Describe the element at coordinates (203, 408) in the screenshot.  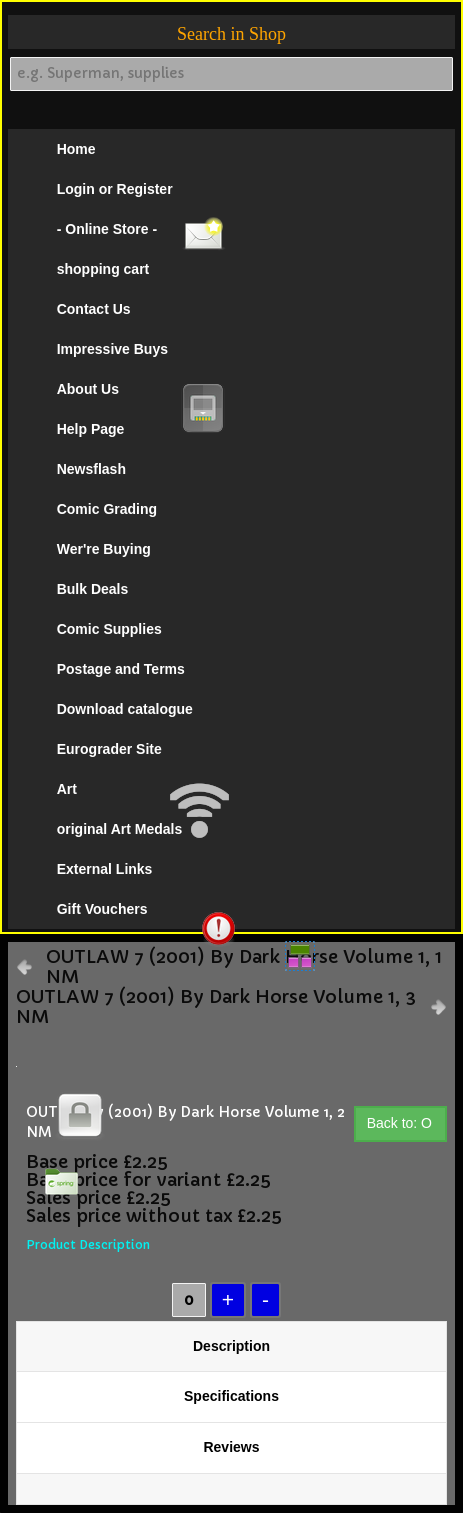
I see `game boy advance ROM file` at that location.